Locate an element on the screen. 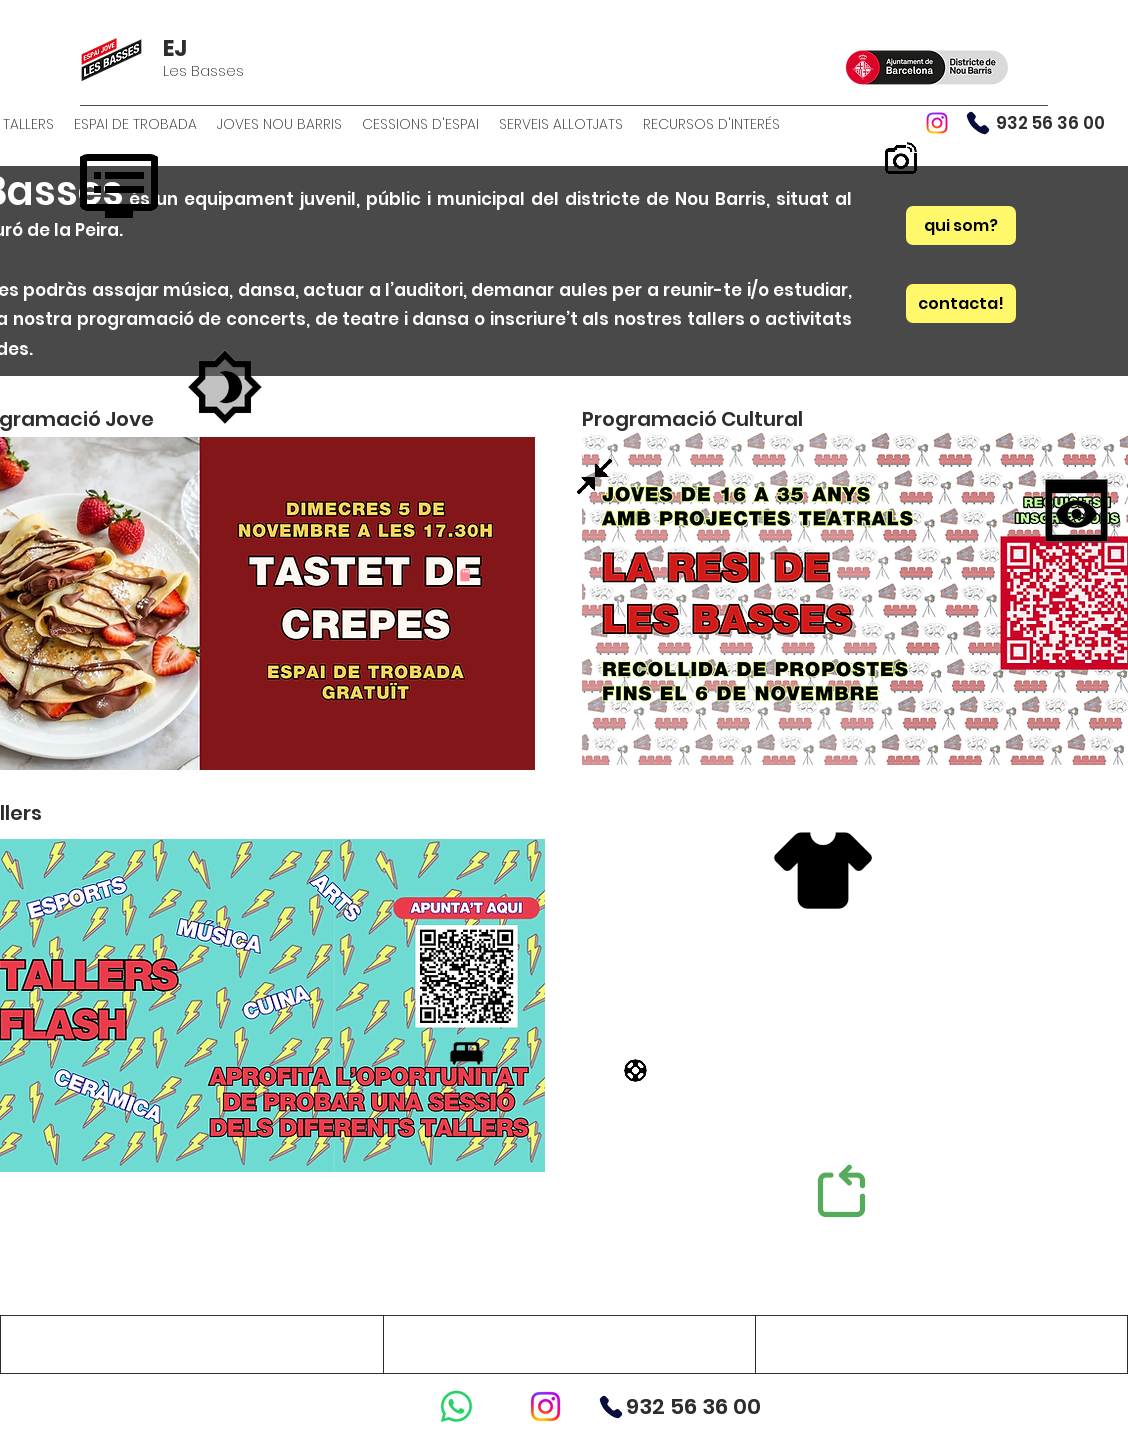 This screenshot has height=1454, width=1128. exit fullscreen mode is located at coordinates (594, 476).